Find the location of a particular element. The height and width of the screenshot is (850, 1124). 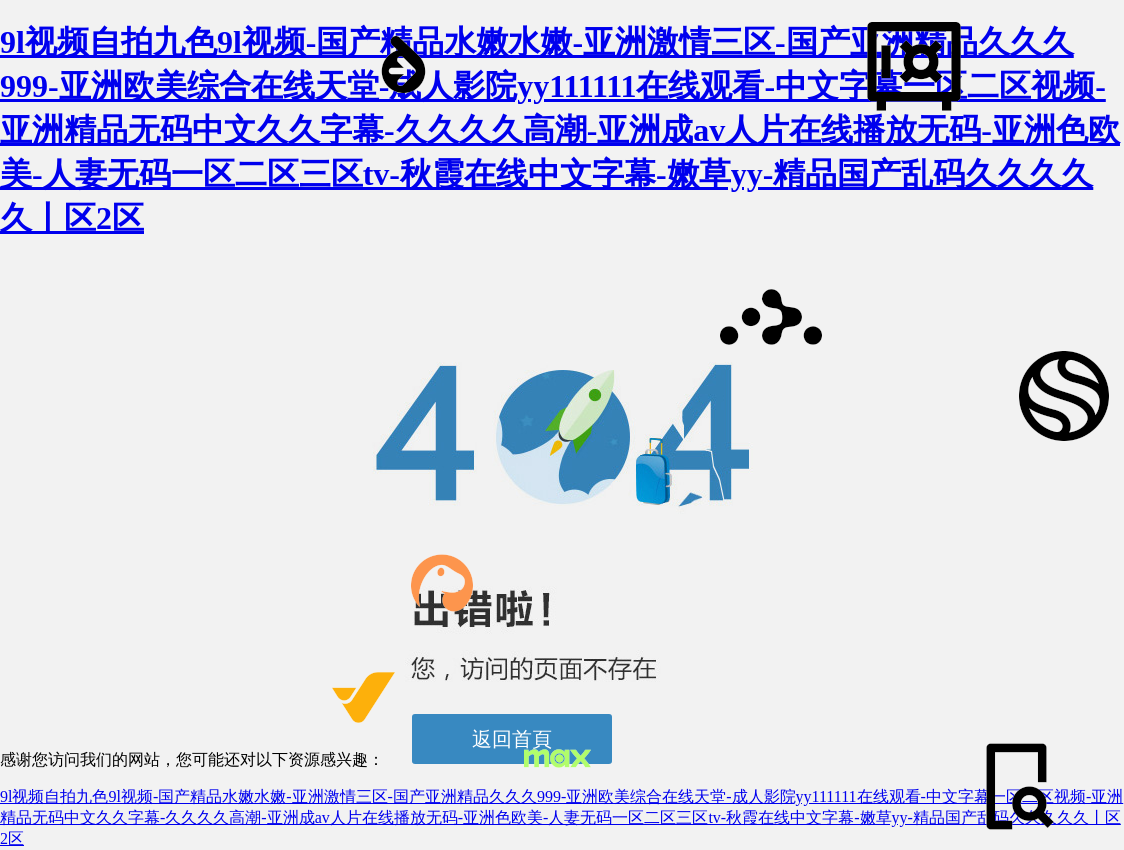

Deno runtime logo is located at coordinates (442, 583).